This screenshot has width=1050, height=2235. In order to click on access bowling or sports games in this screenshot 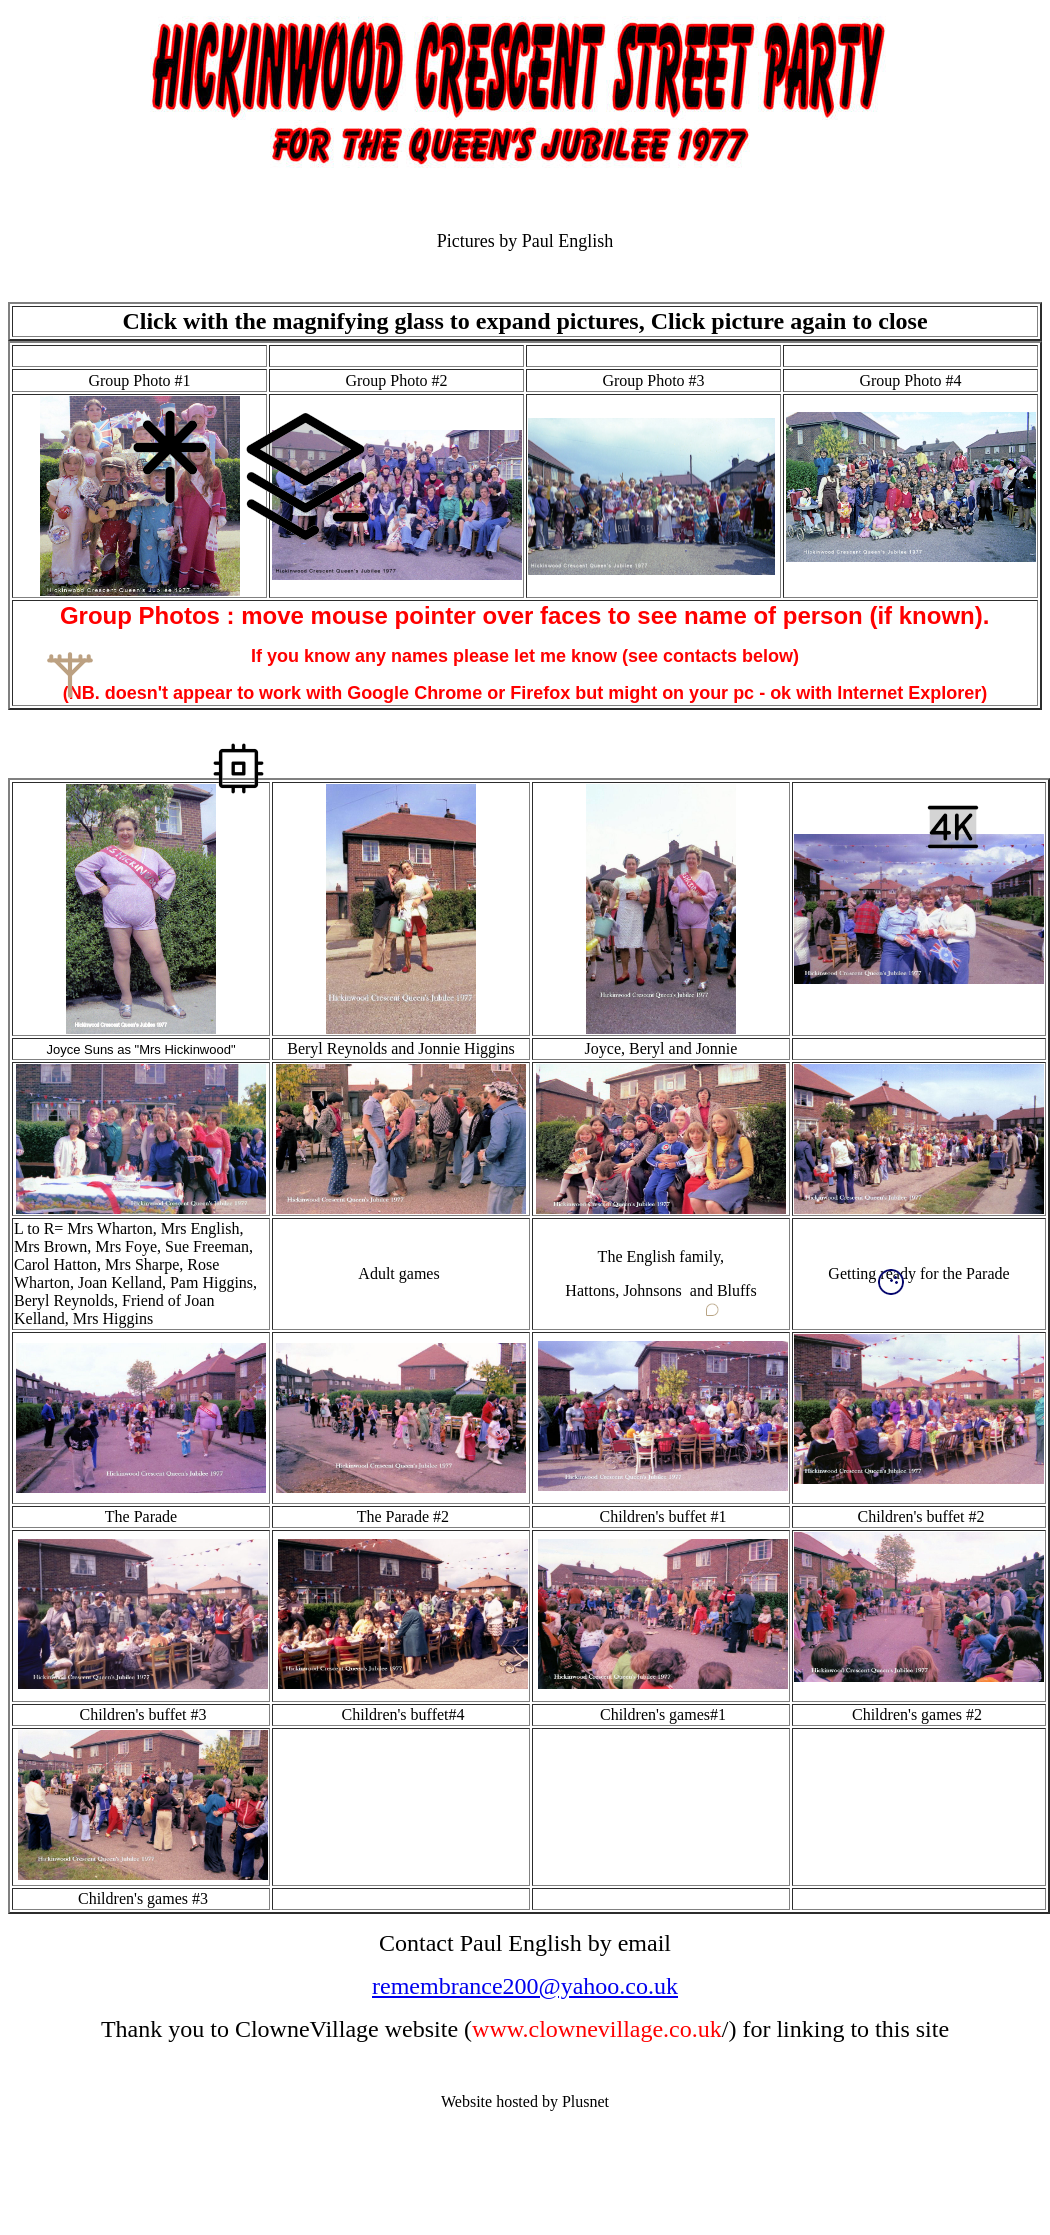, I will do `click(891, 1282)`.